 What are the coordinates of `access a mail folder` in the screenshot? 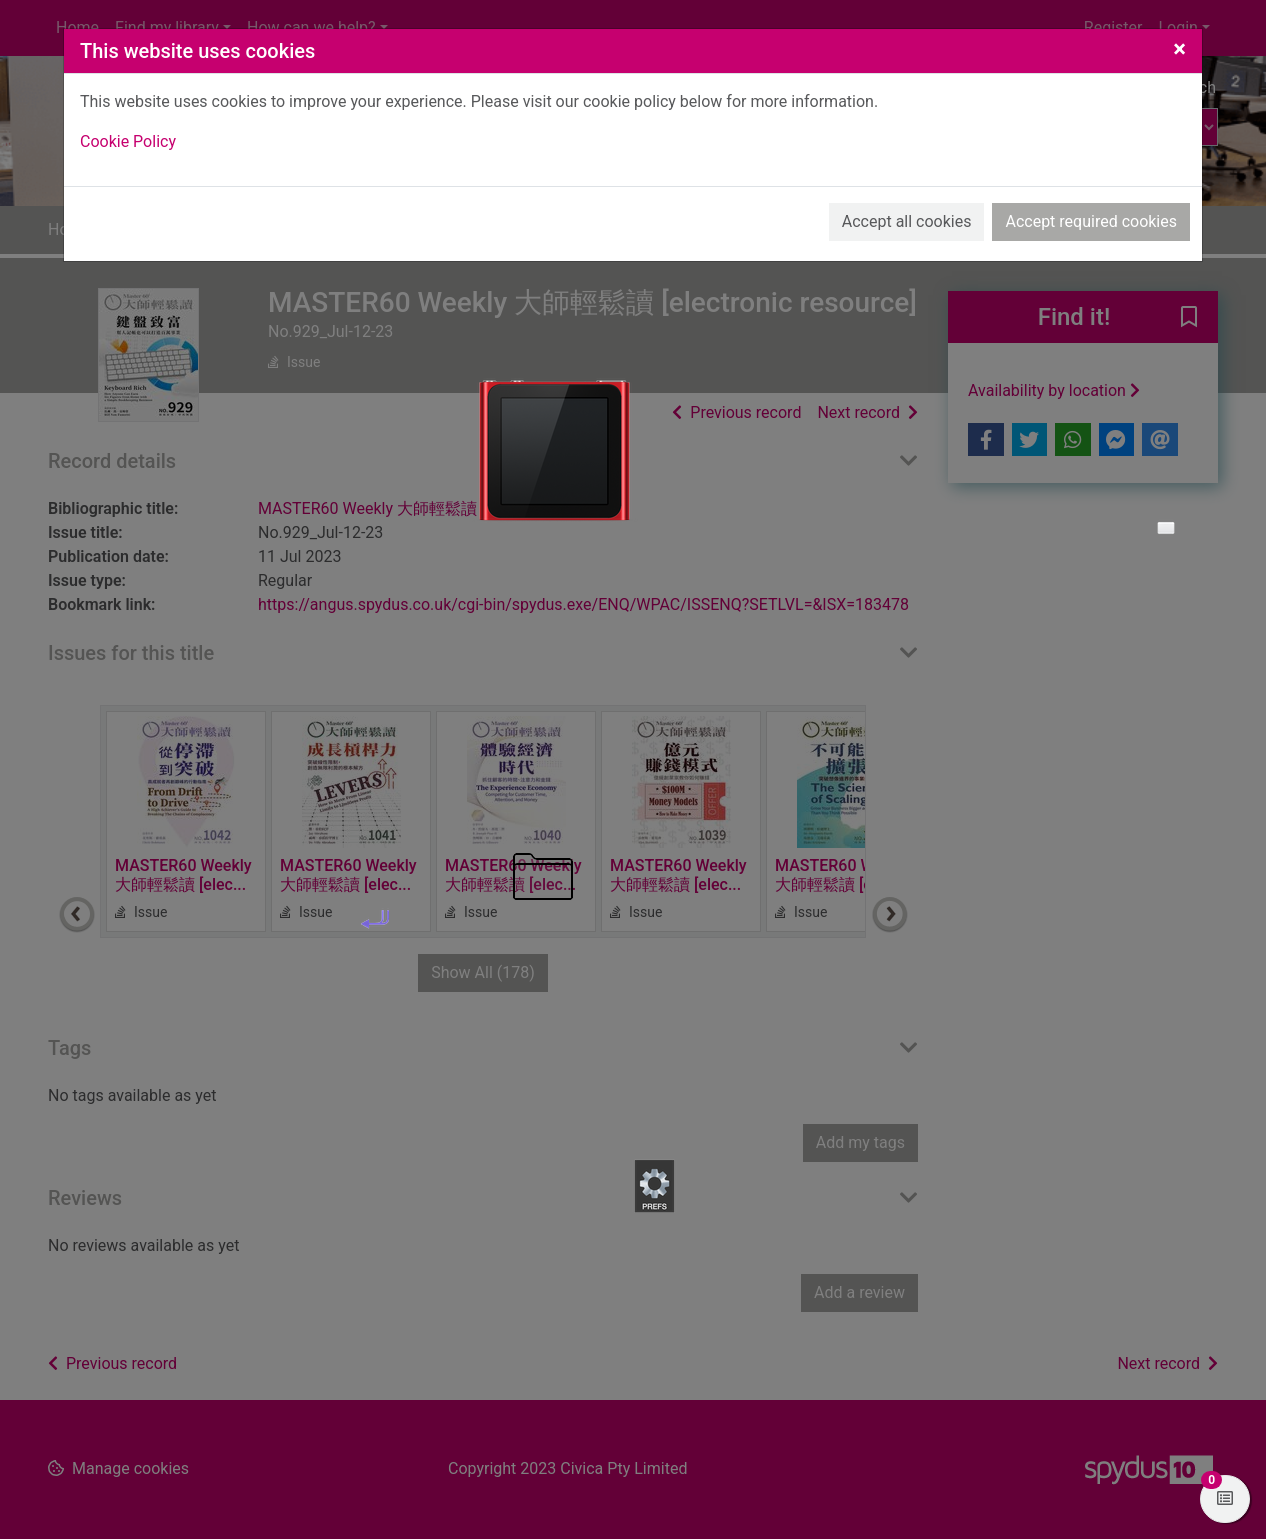 It's located at (543, 876).